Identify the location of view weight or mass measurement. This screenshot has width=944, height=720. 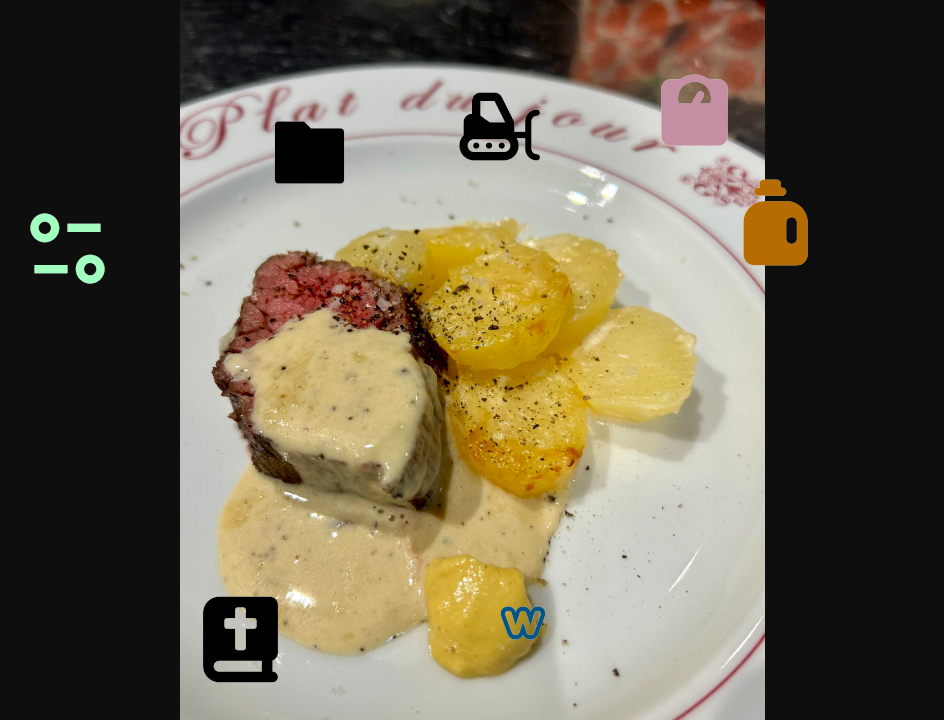
(694, 112).